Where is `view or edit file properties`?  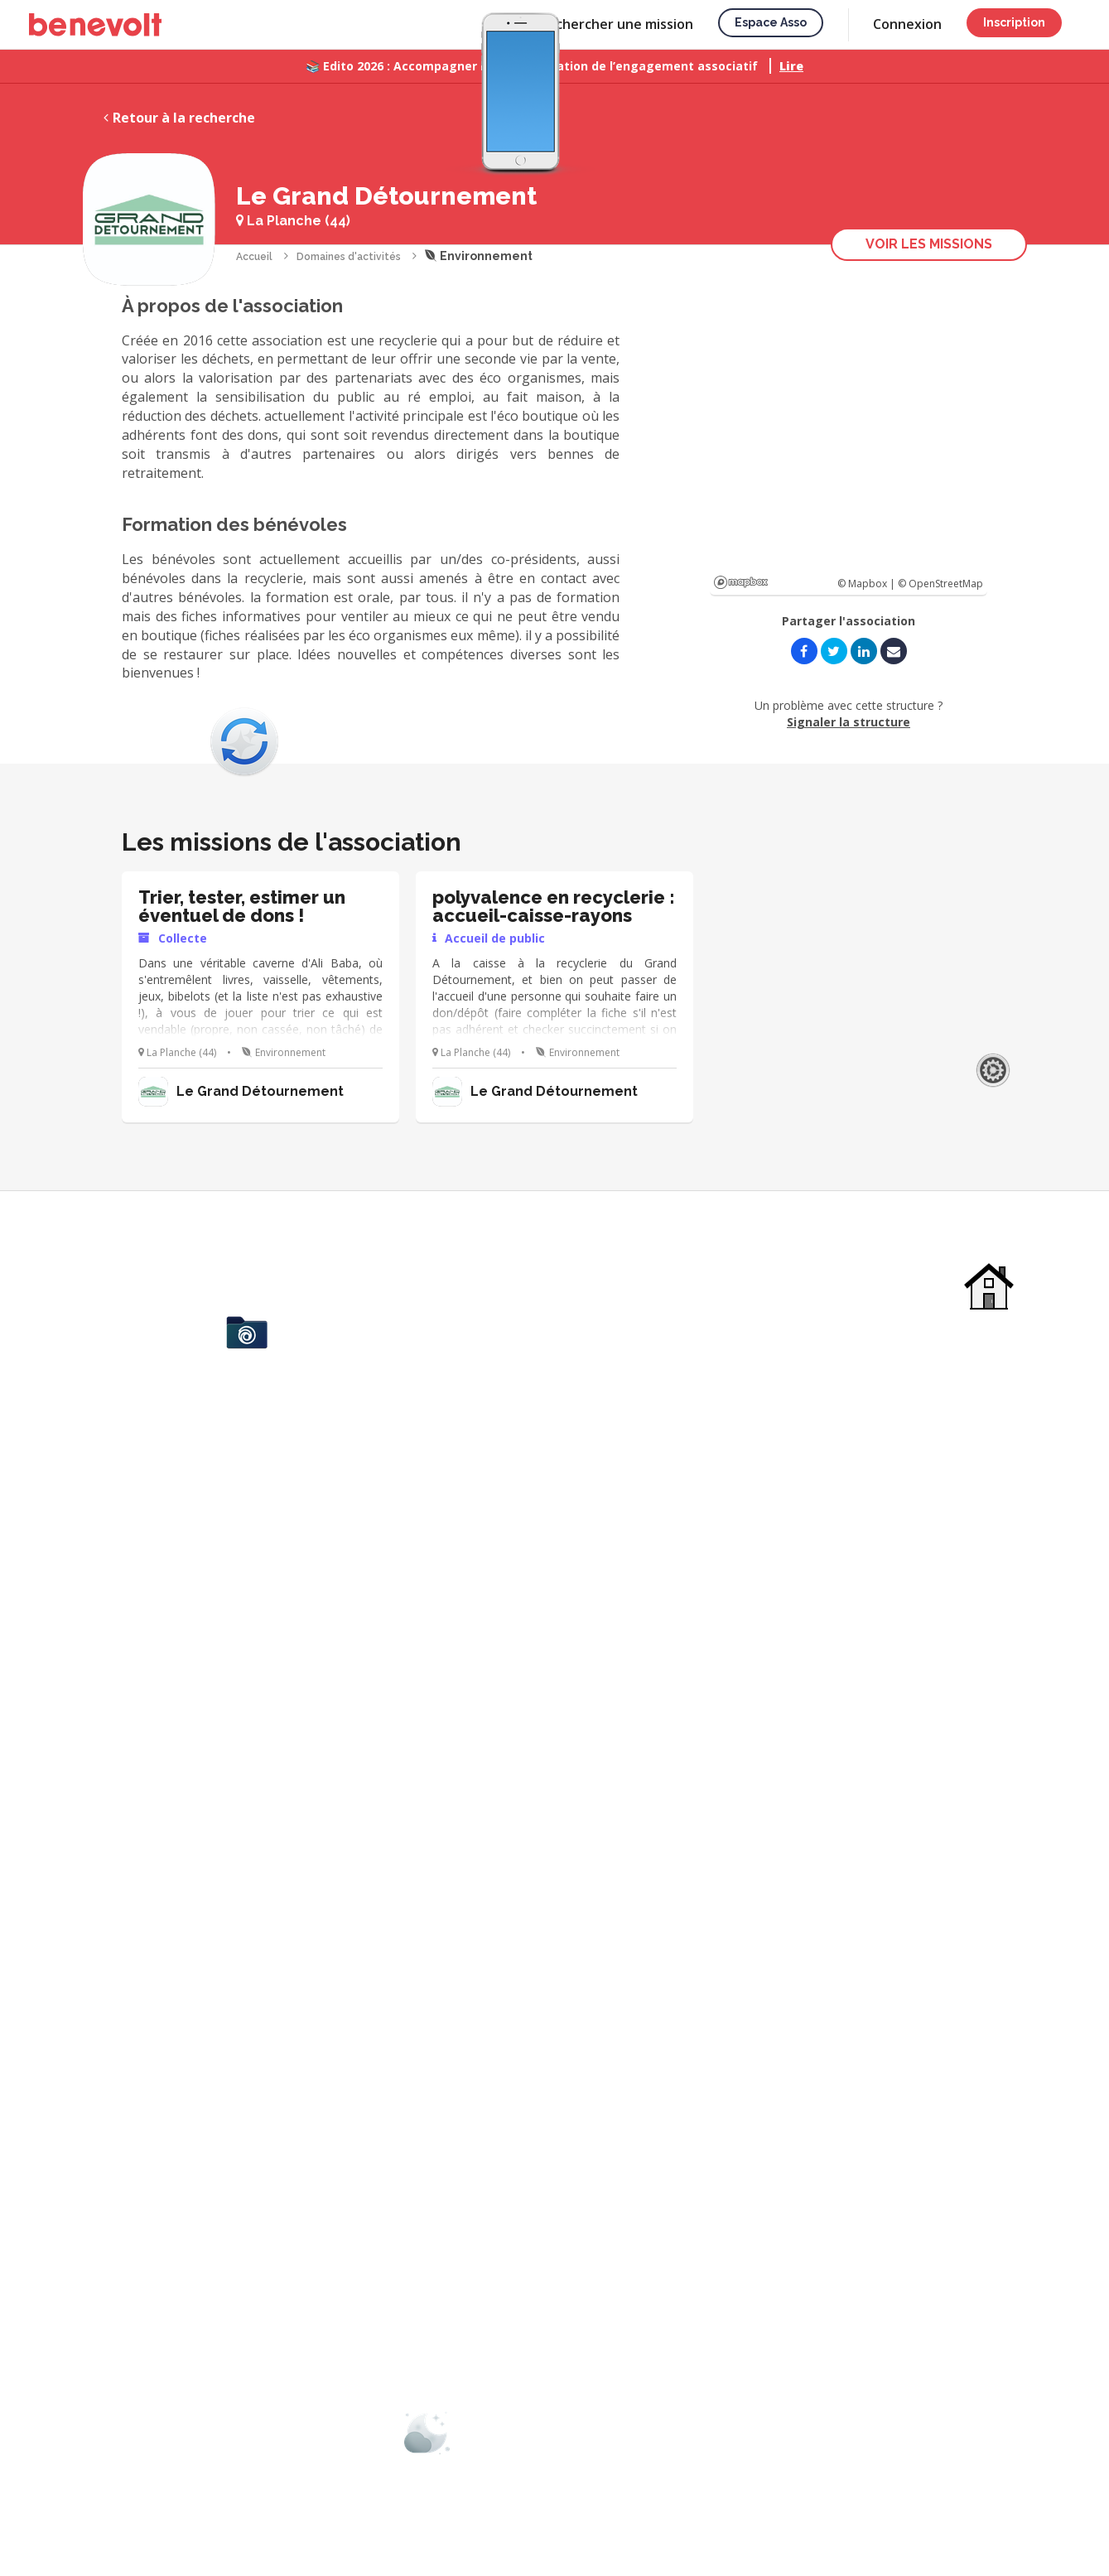 view or edit file properties is located at coordinates (993, 1070).